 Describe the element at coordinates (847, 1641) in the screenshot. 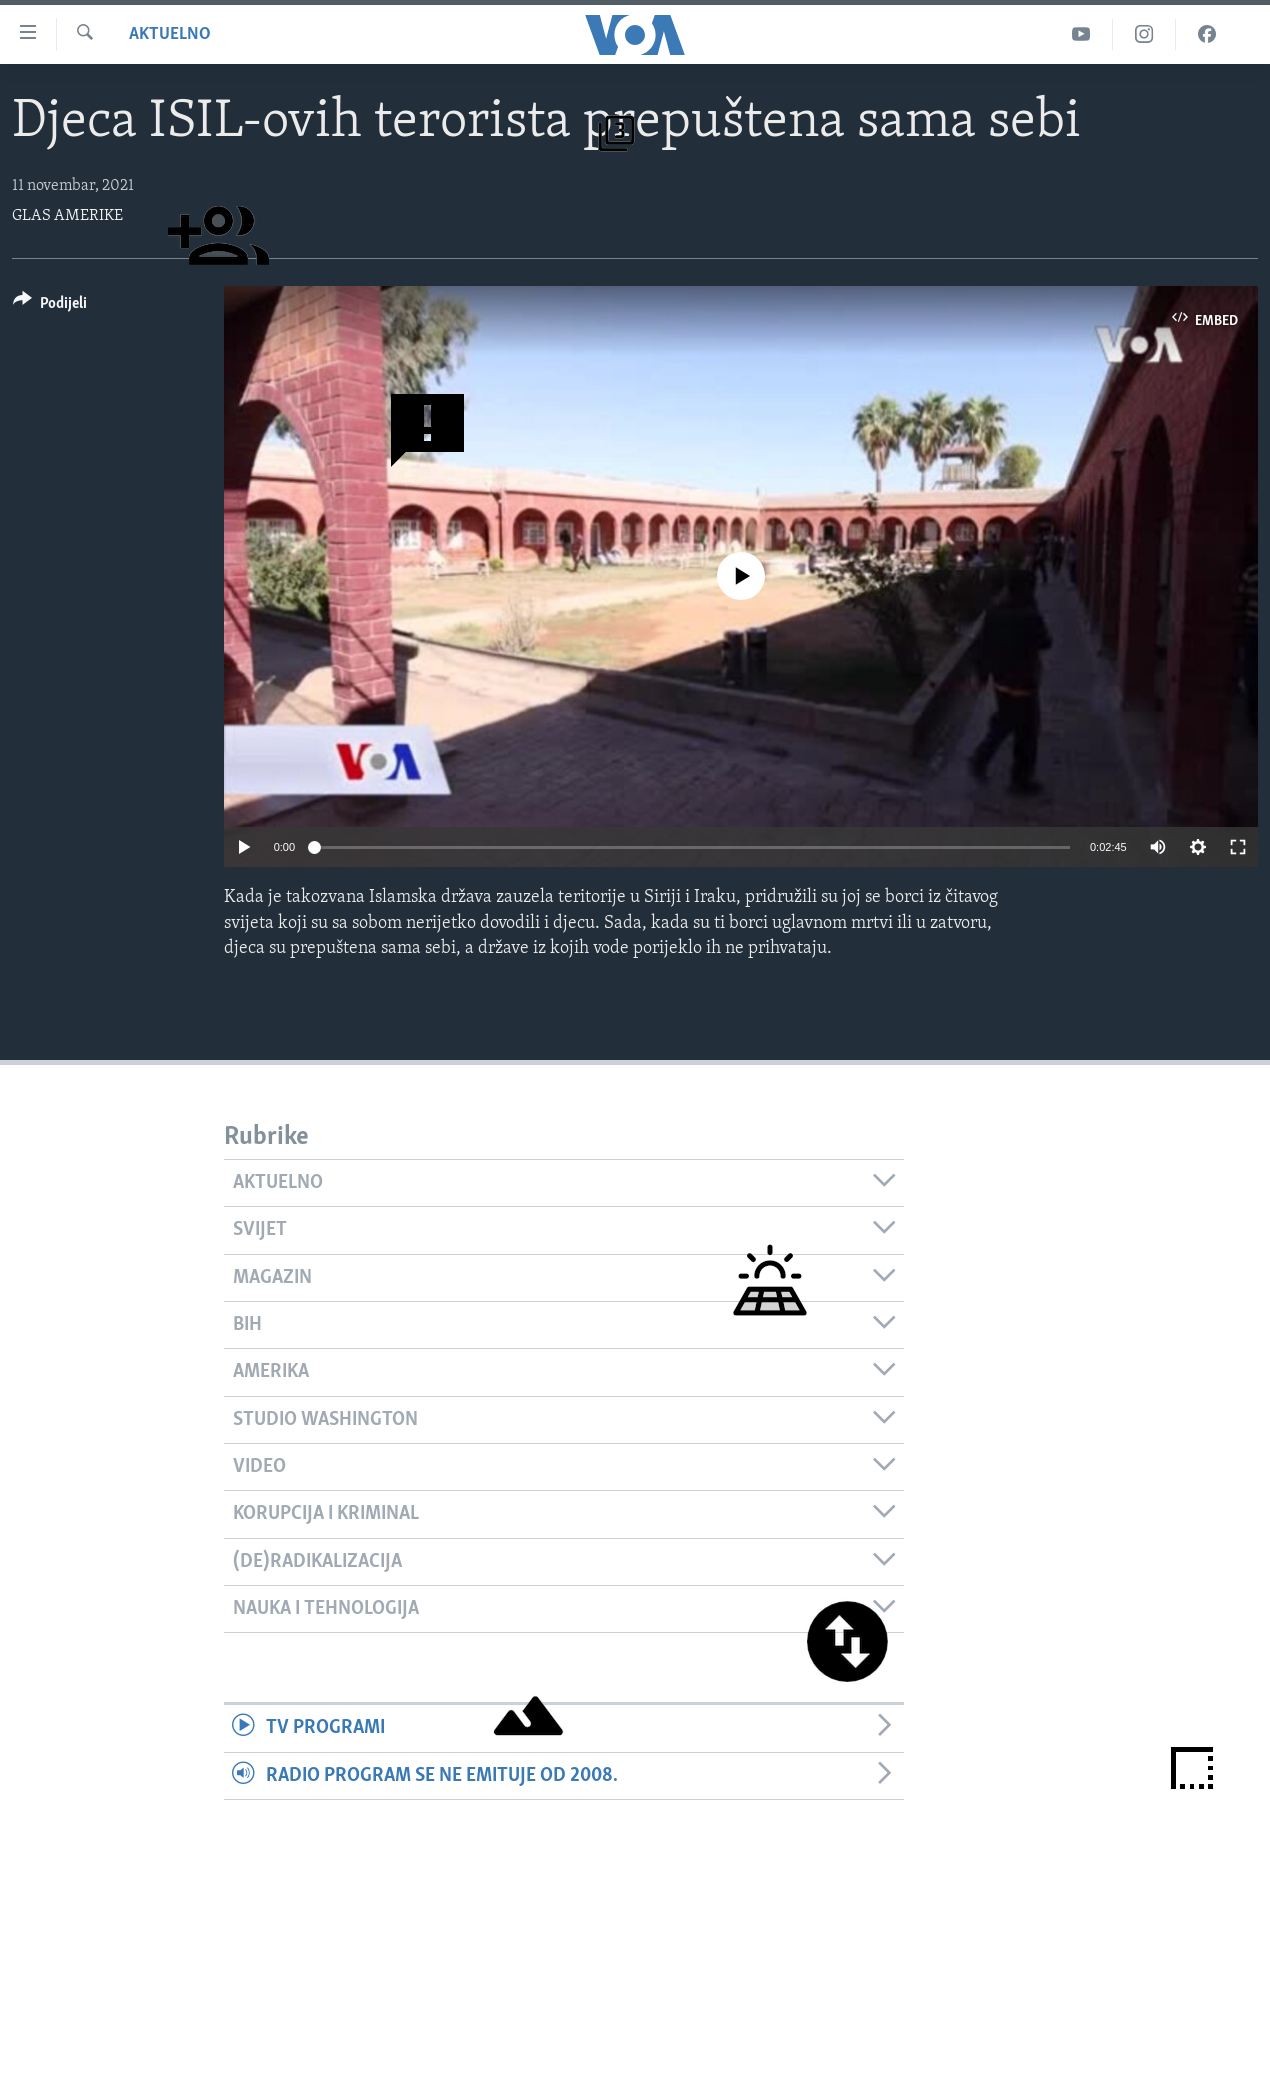

I see `swap or reorder items vertically` at that location.